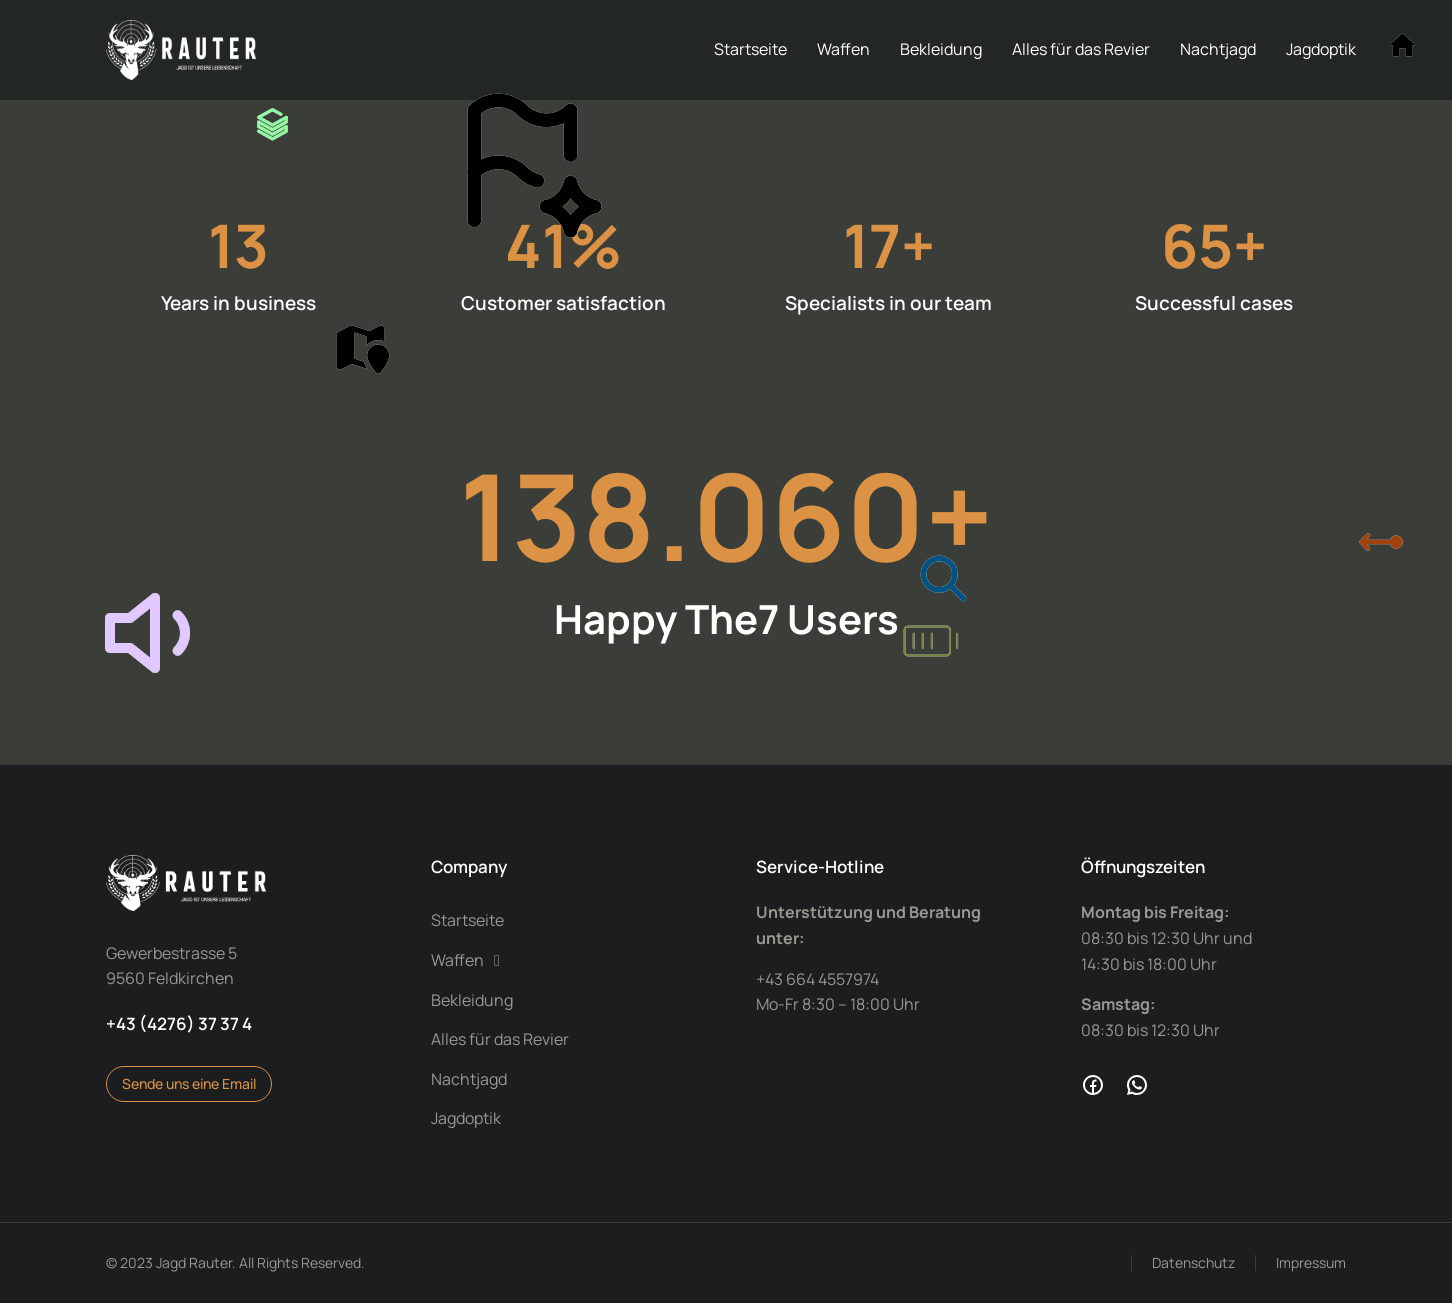 The width and height of the screenshot is (1452, 1303). I want to click on go back to the previous screen, so click(1381, 542).